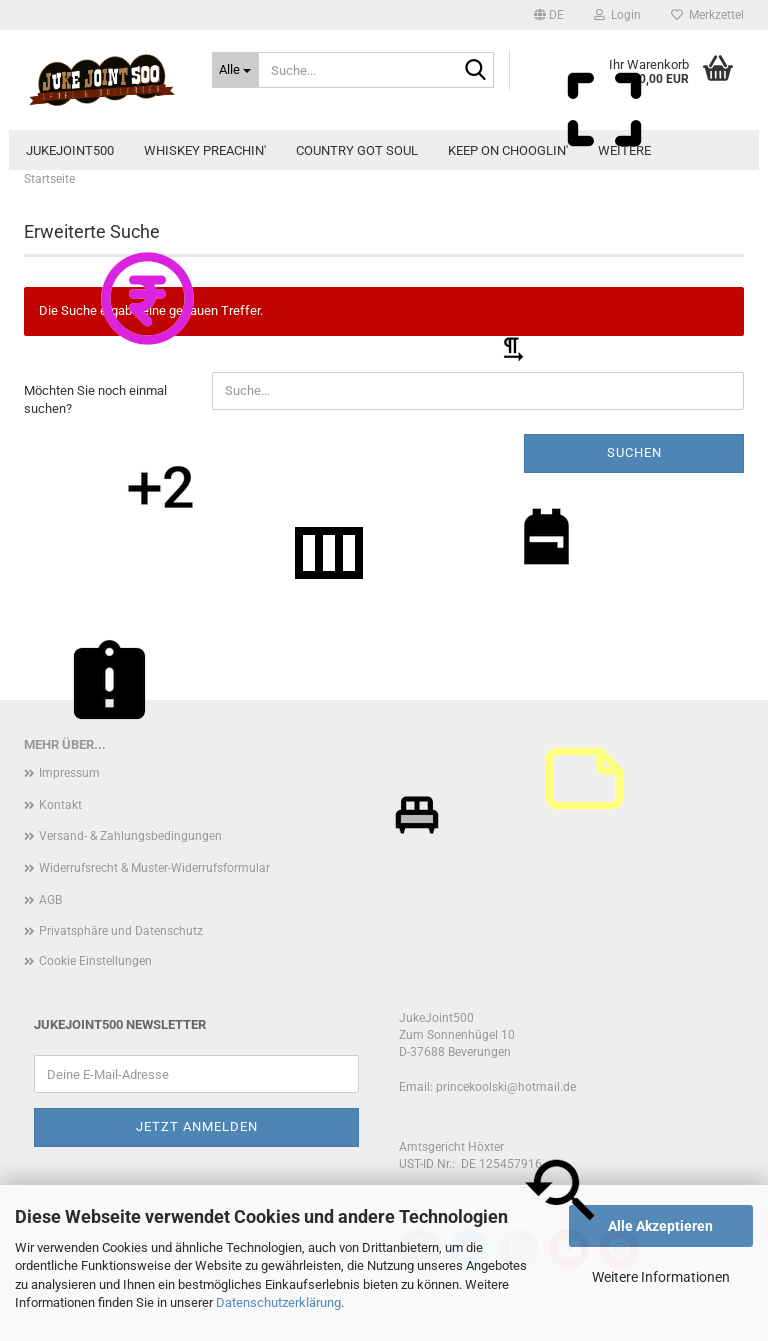 This screenshot has height=1341, width=768. Describe the element at coordinates (584, 778) in the screenshot. I see `view document in landscape orientation` at that location.